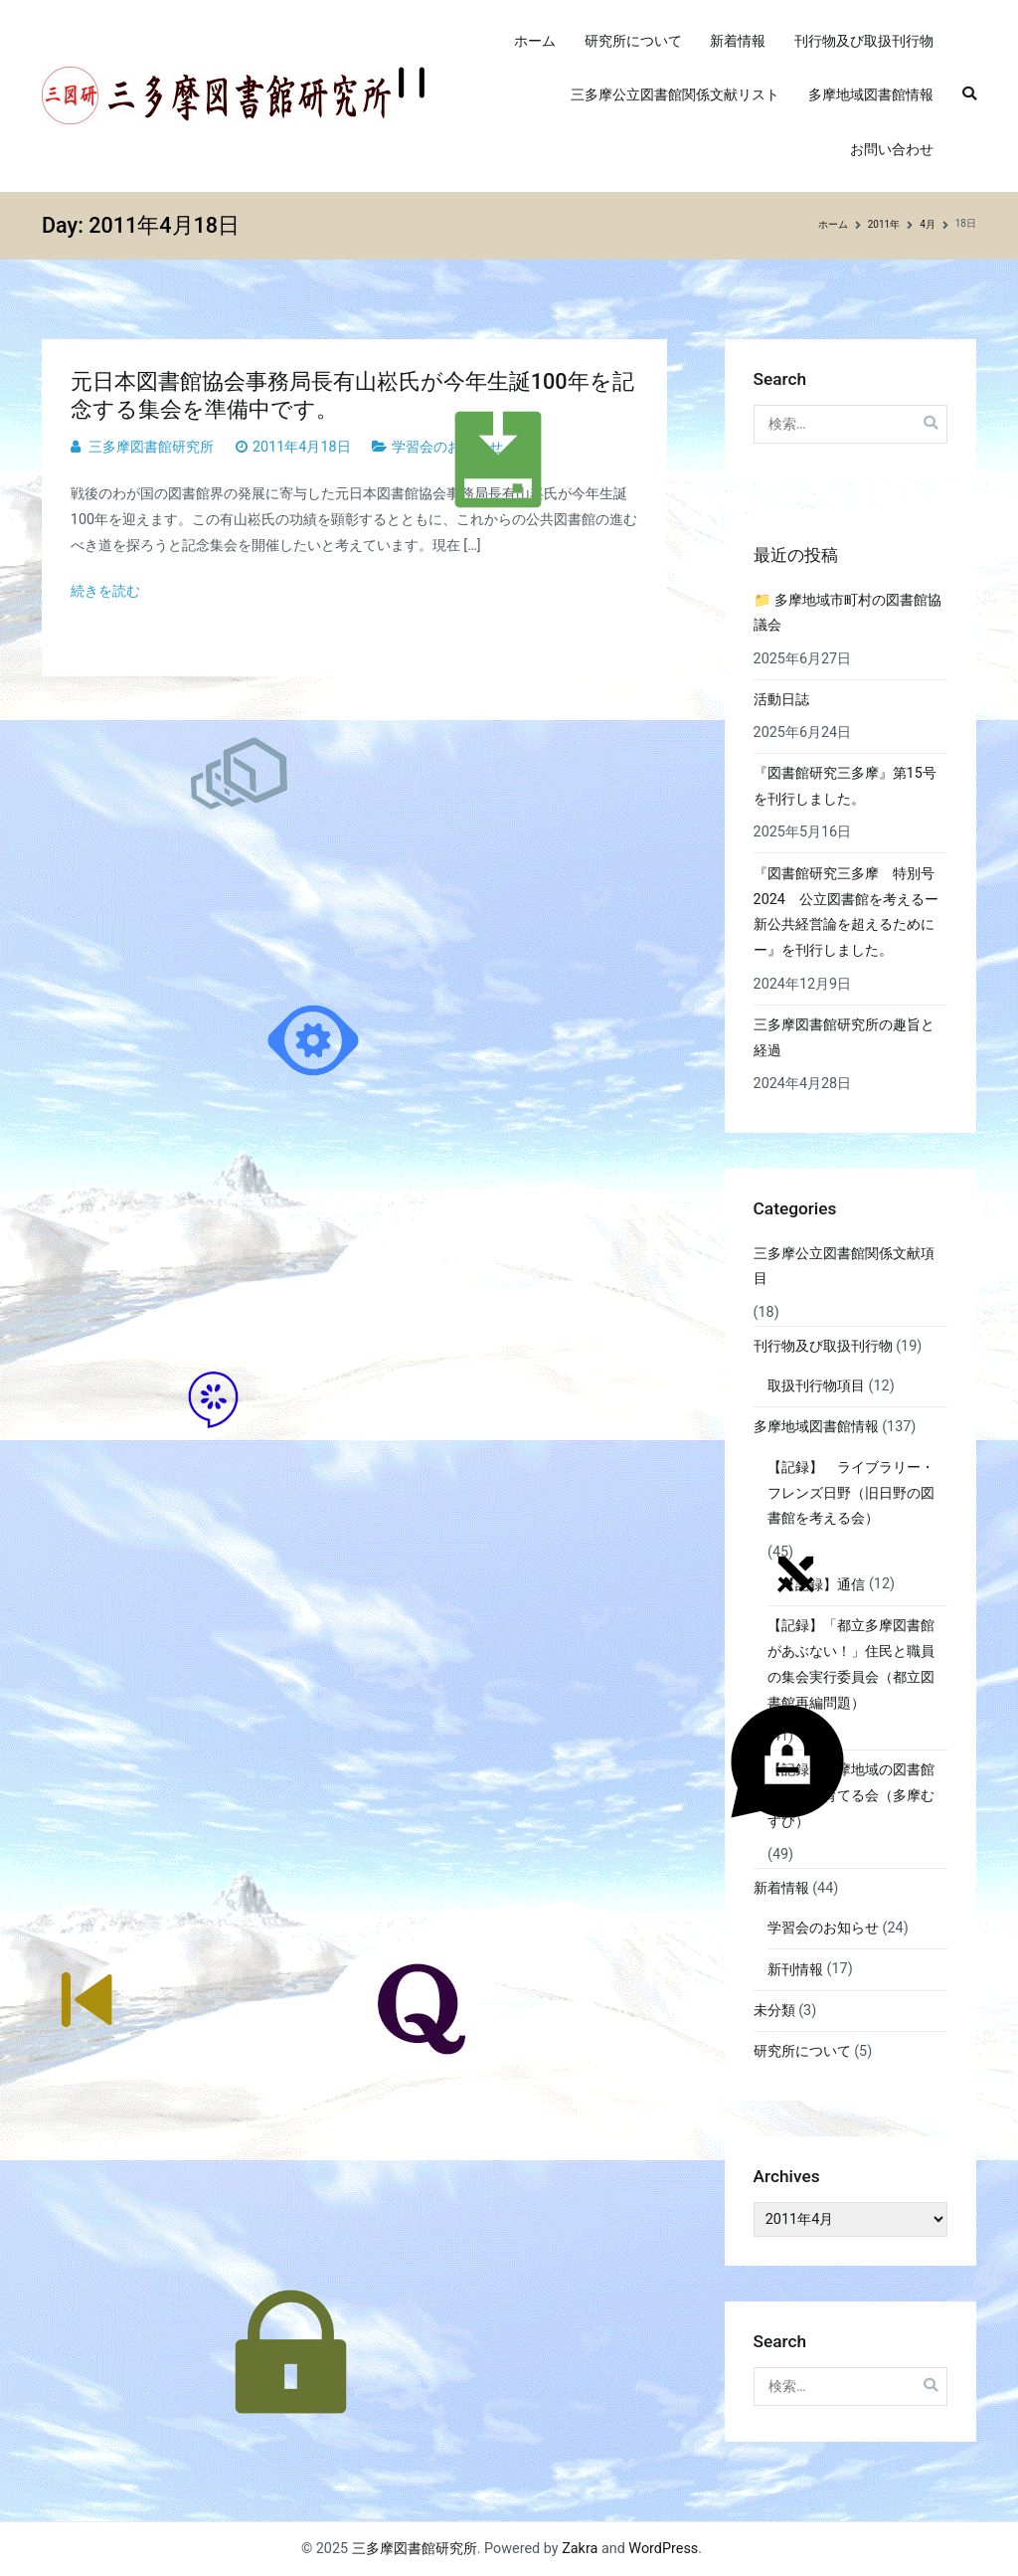 This screenshot has height=2576, width=1018. Describe the element at coordinates (498, 460) in the screenshot. I see `install an app or software` at that location.